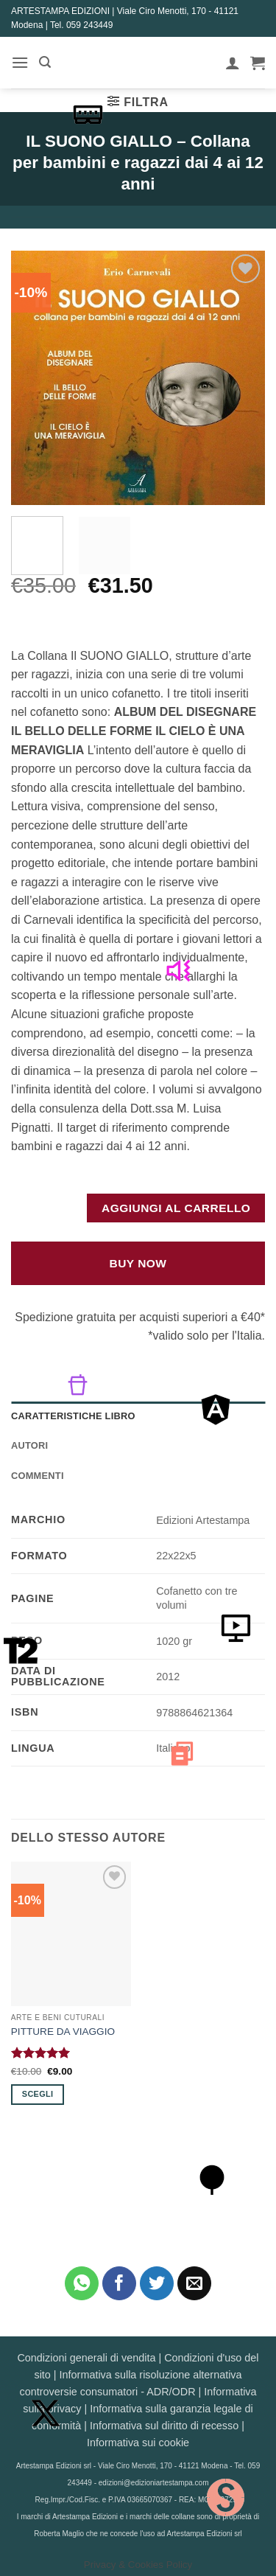 This screenshot has width=276, height=2576. I want to click on AngularJS framework logo, so click(216, 1410).